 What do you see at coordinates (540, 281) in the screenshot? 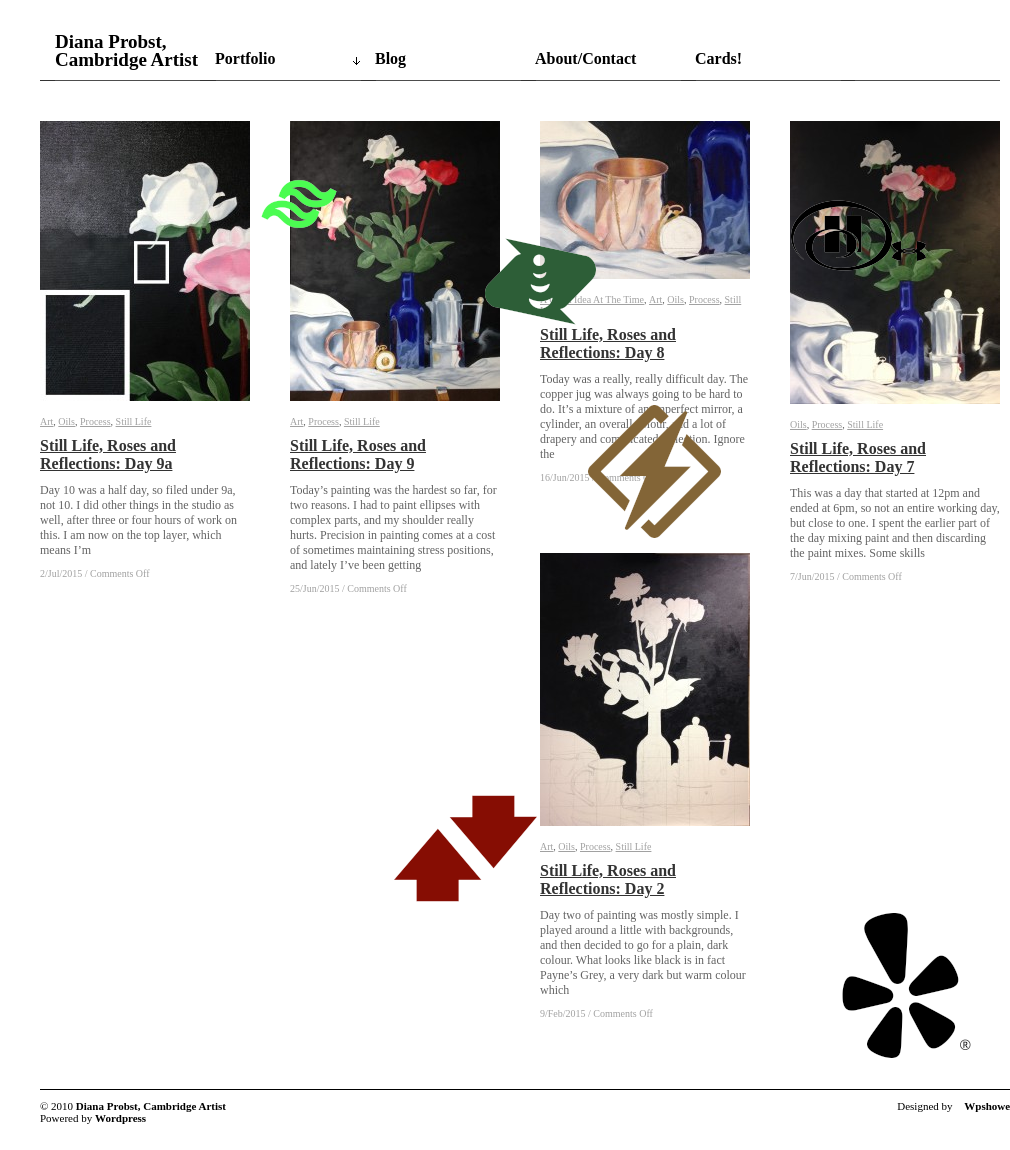
I see `open the Boost mobile app` at bounding box center [540, 281].